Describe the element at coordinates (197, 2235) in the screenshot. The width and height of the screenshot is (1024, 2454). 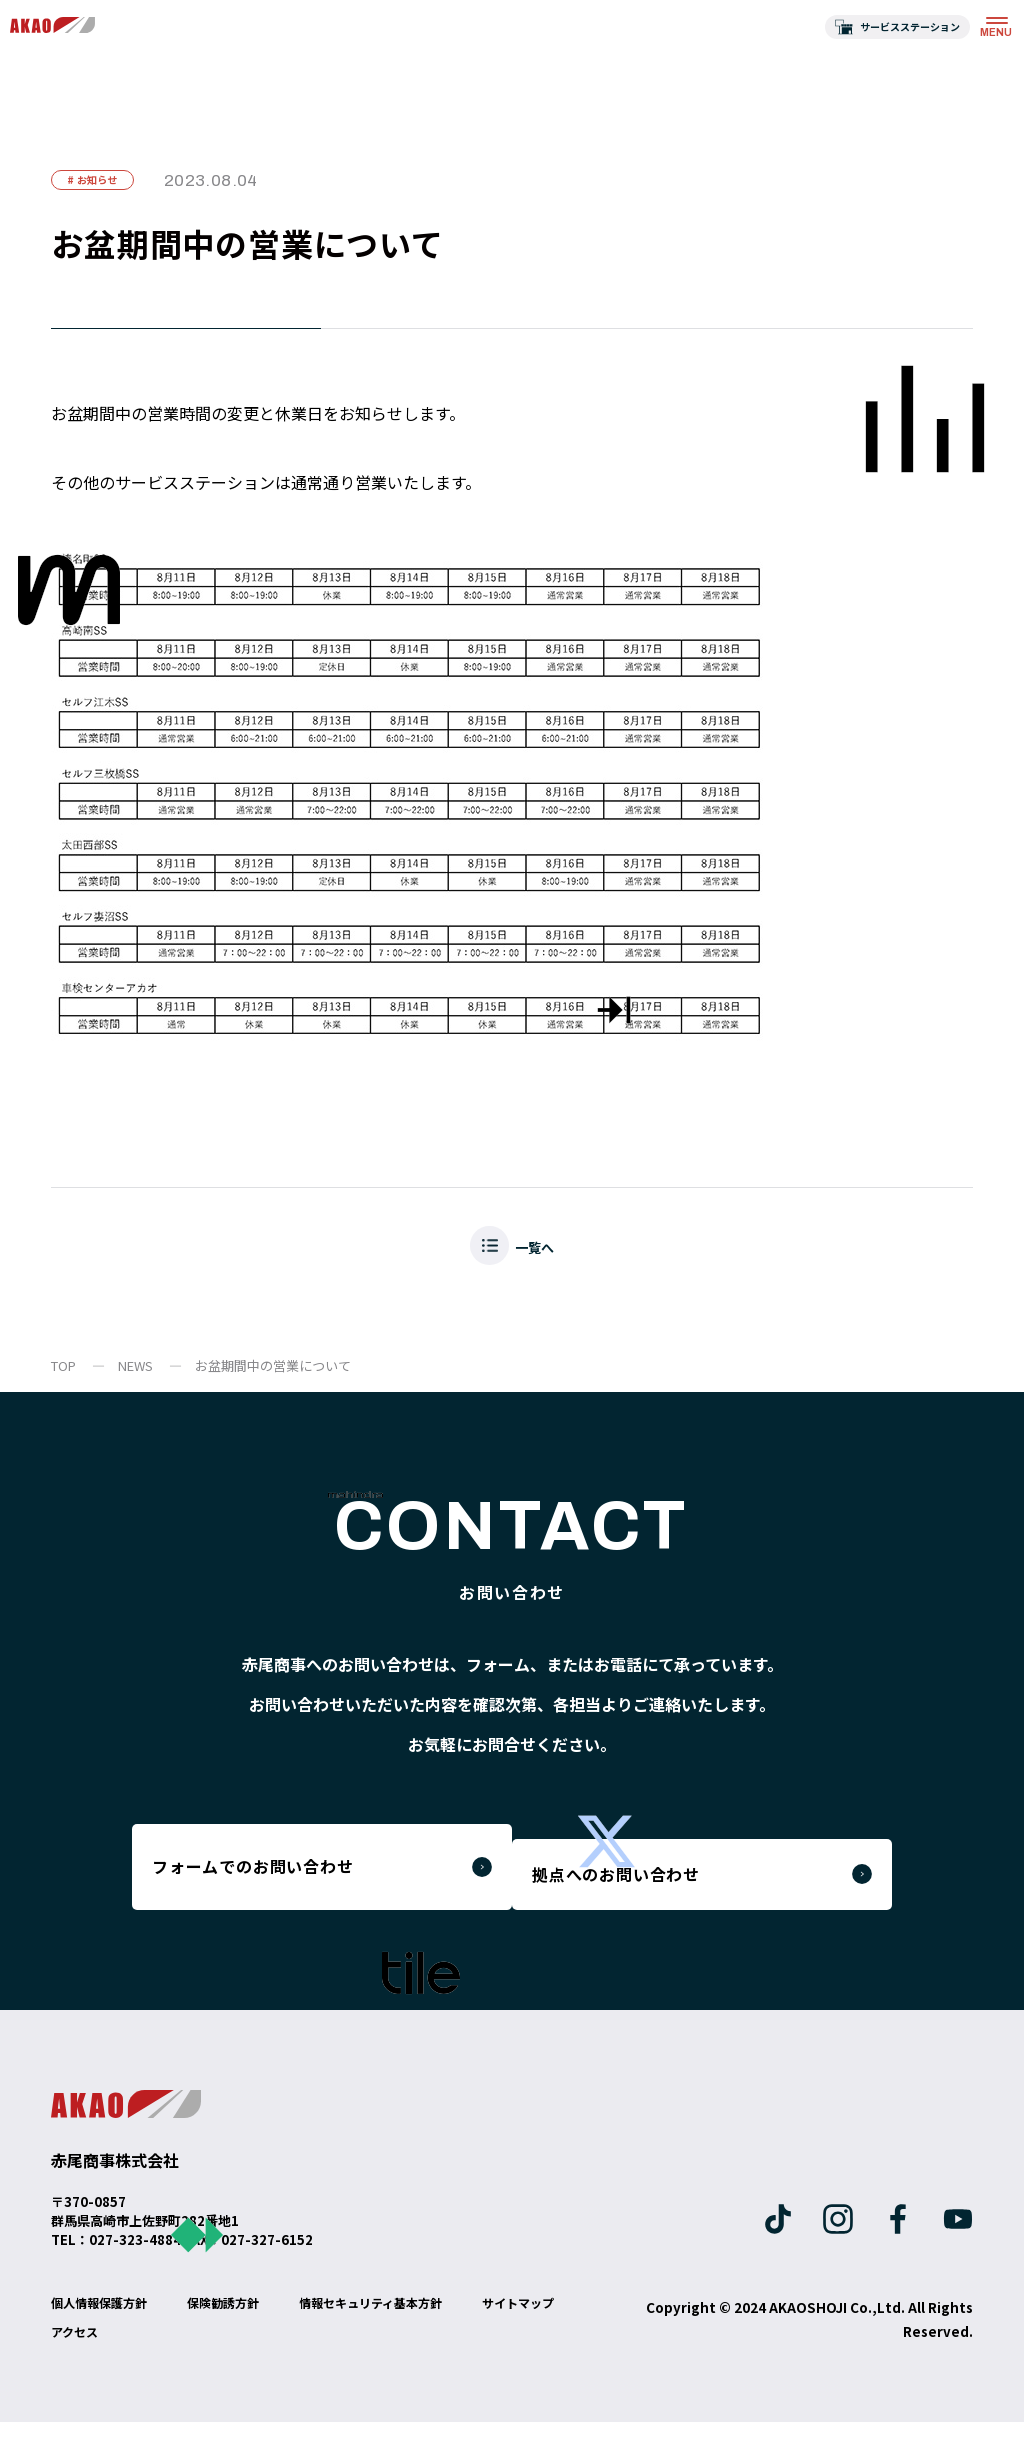
I see `paysafe payment method option` at that location.